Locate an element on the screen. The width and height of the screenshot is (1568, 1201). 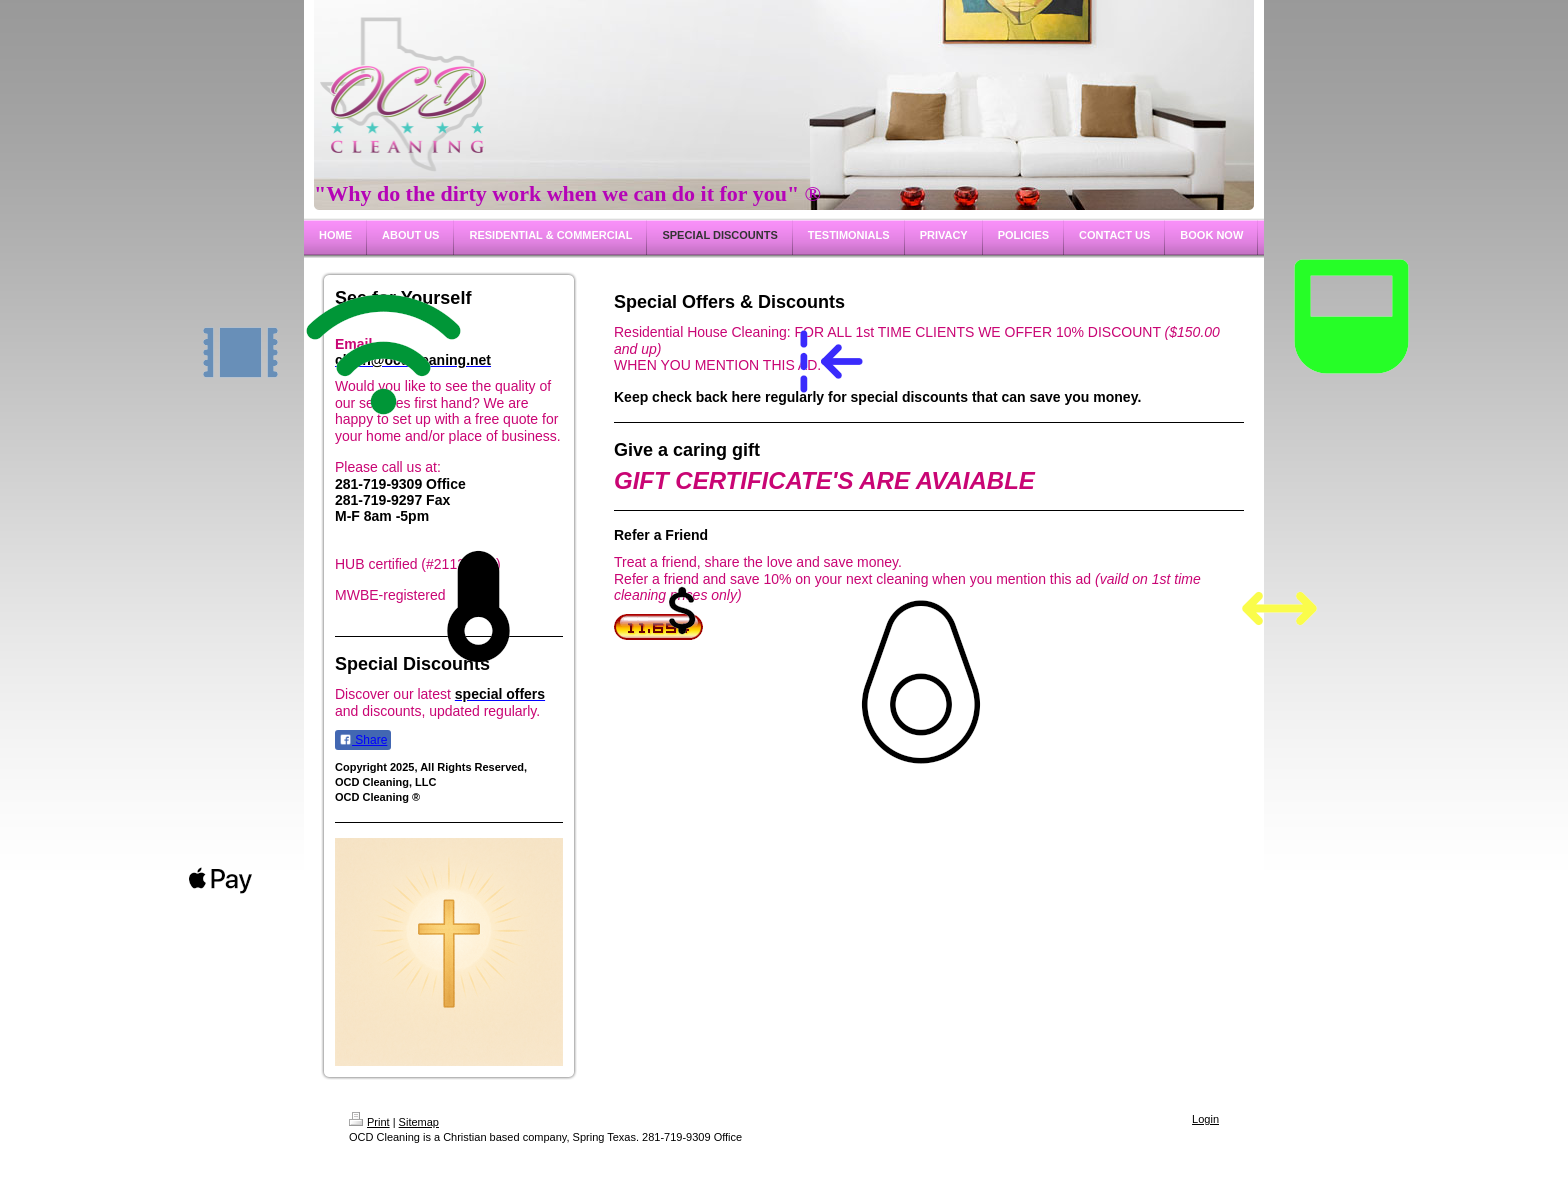
indicates lowest temperature or cold setting is located at coordinates (478, 606).